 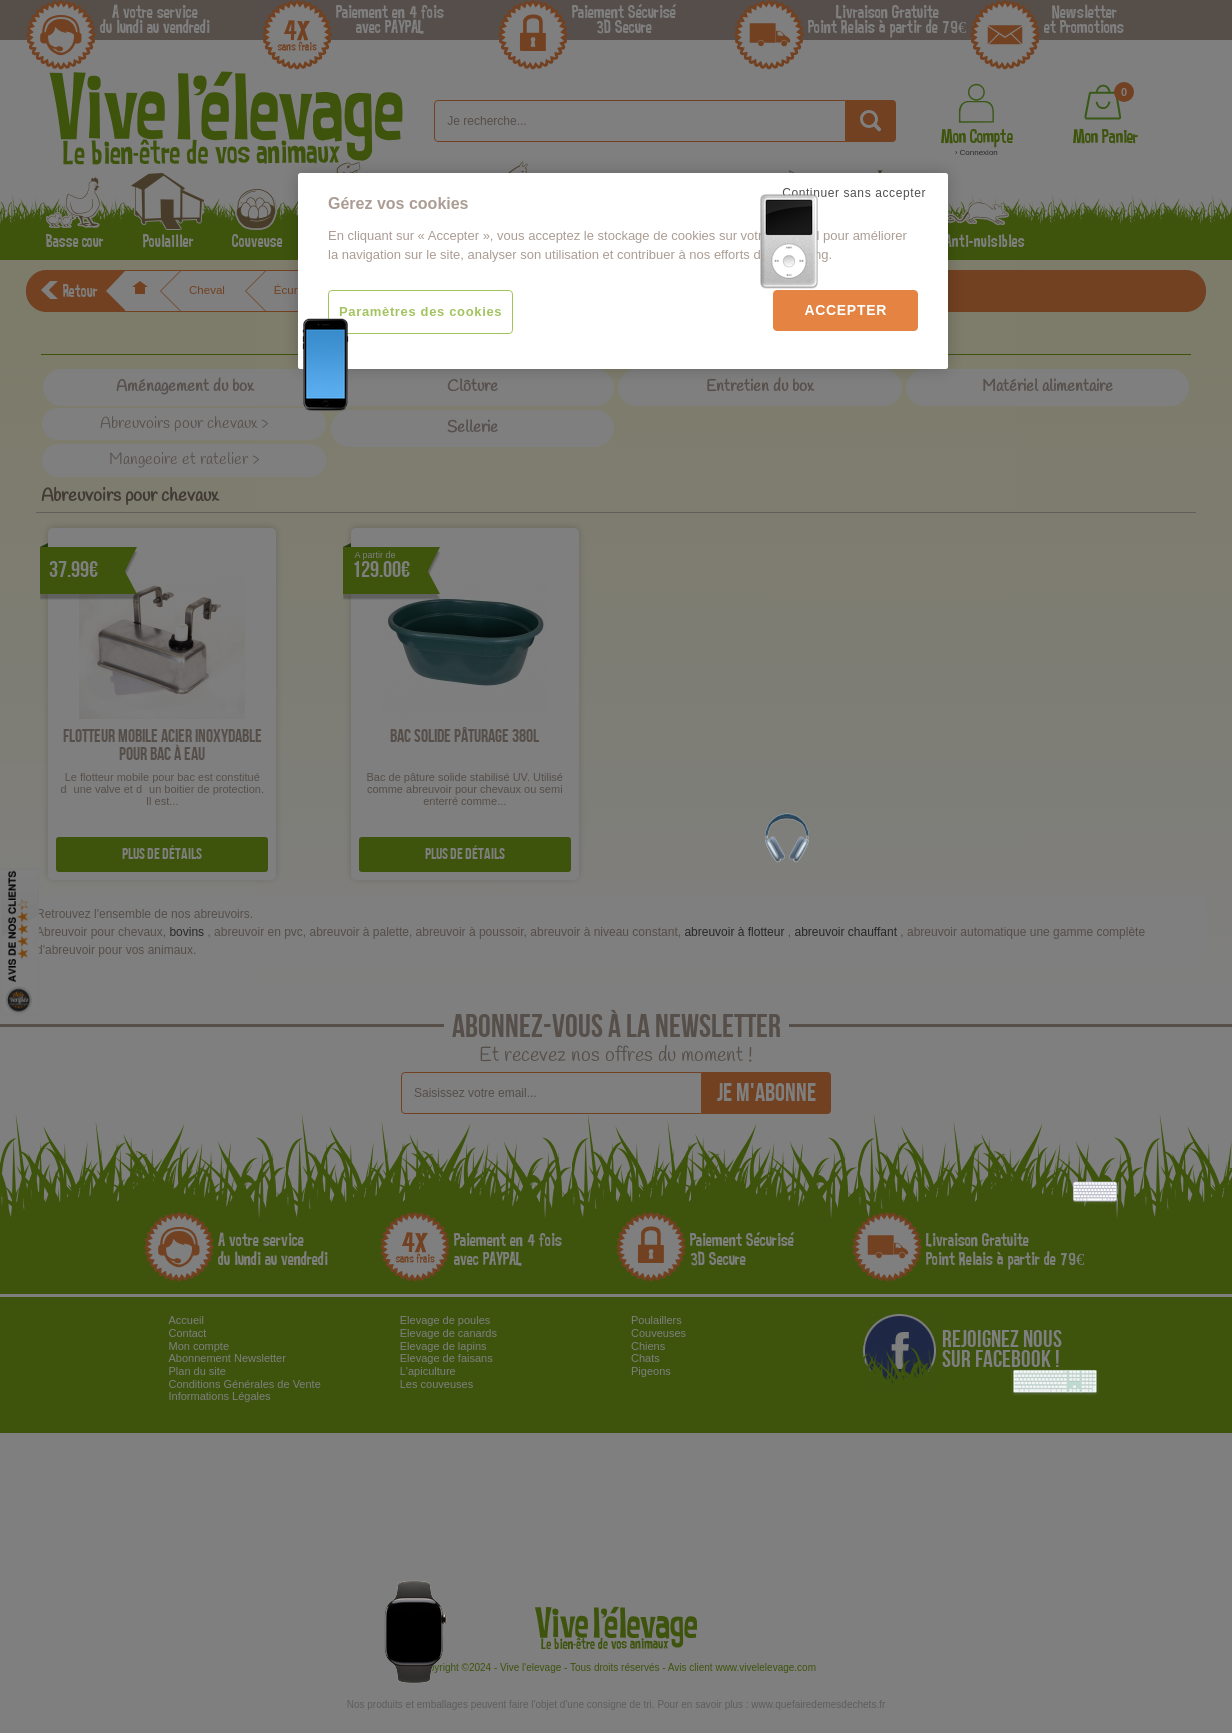 I want to click on bluetooth keyboard connected, so click(x=1095, y=1192).